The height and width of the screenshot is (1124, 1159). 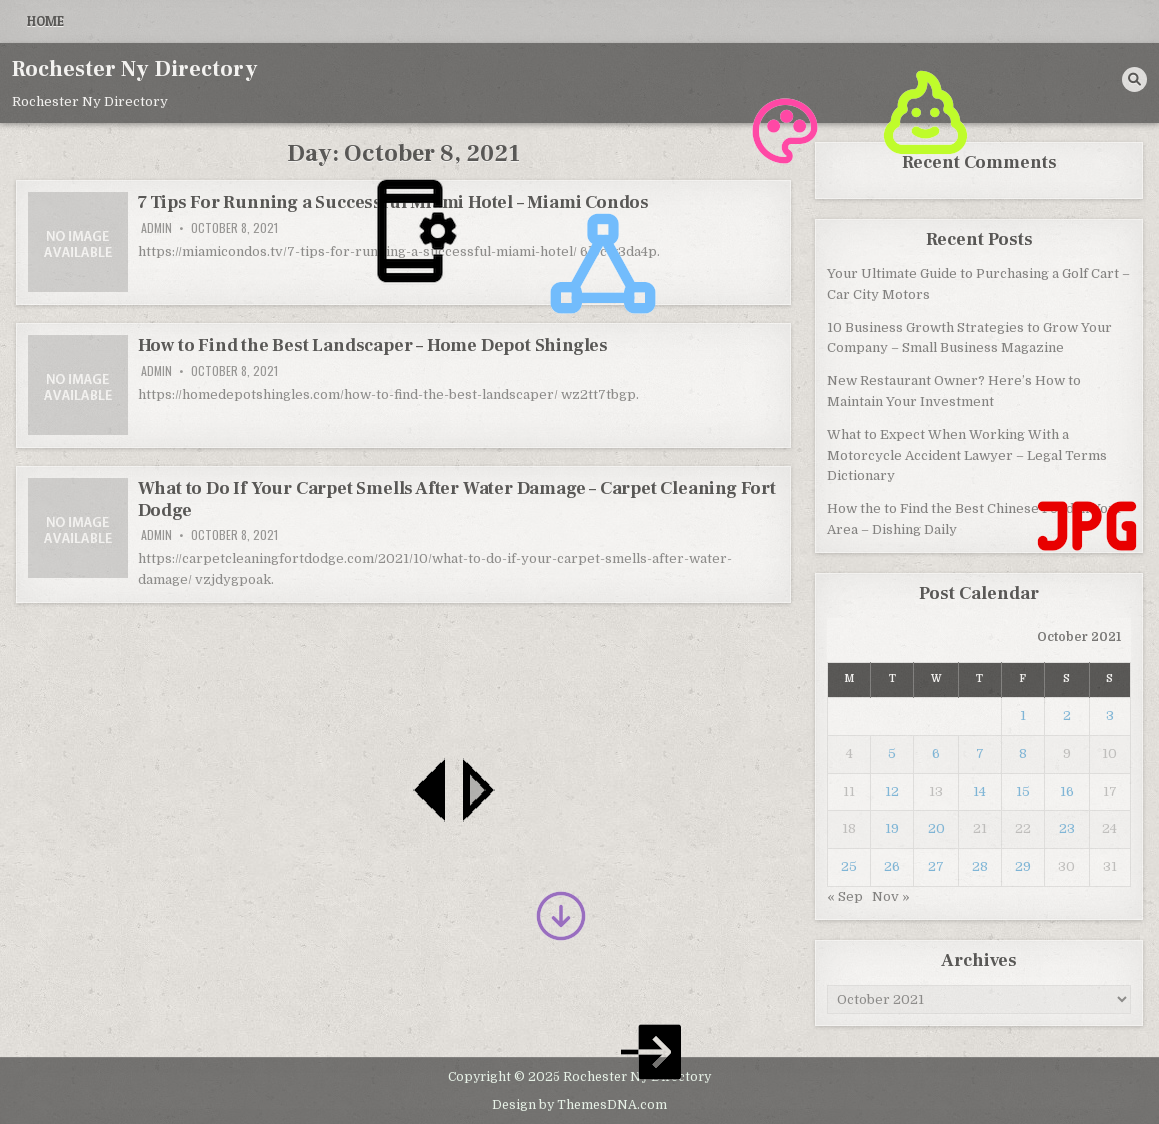 What do you see at coordinates (785, 131) in the screenshot?
I see `customize theme or color settings` at bounding box center [785, 131].